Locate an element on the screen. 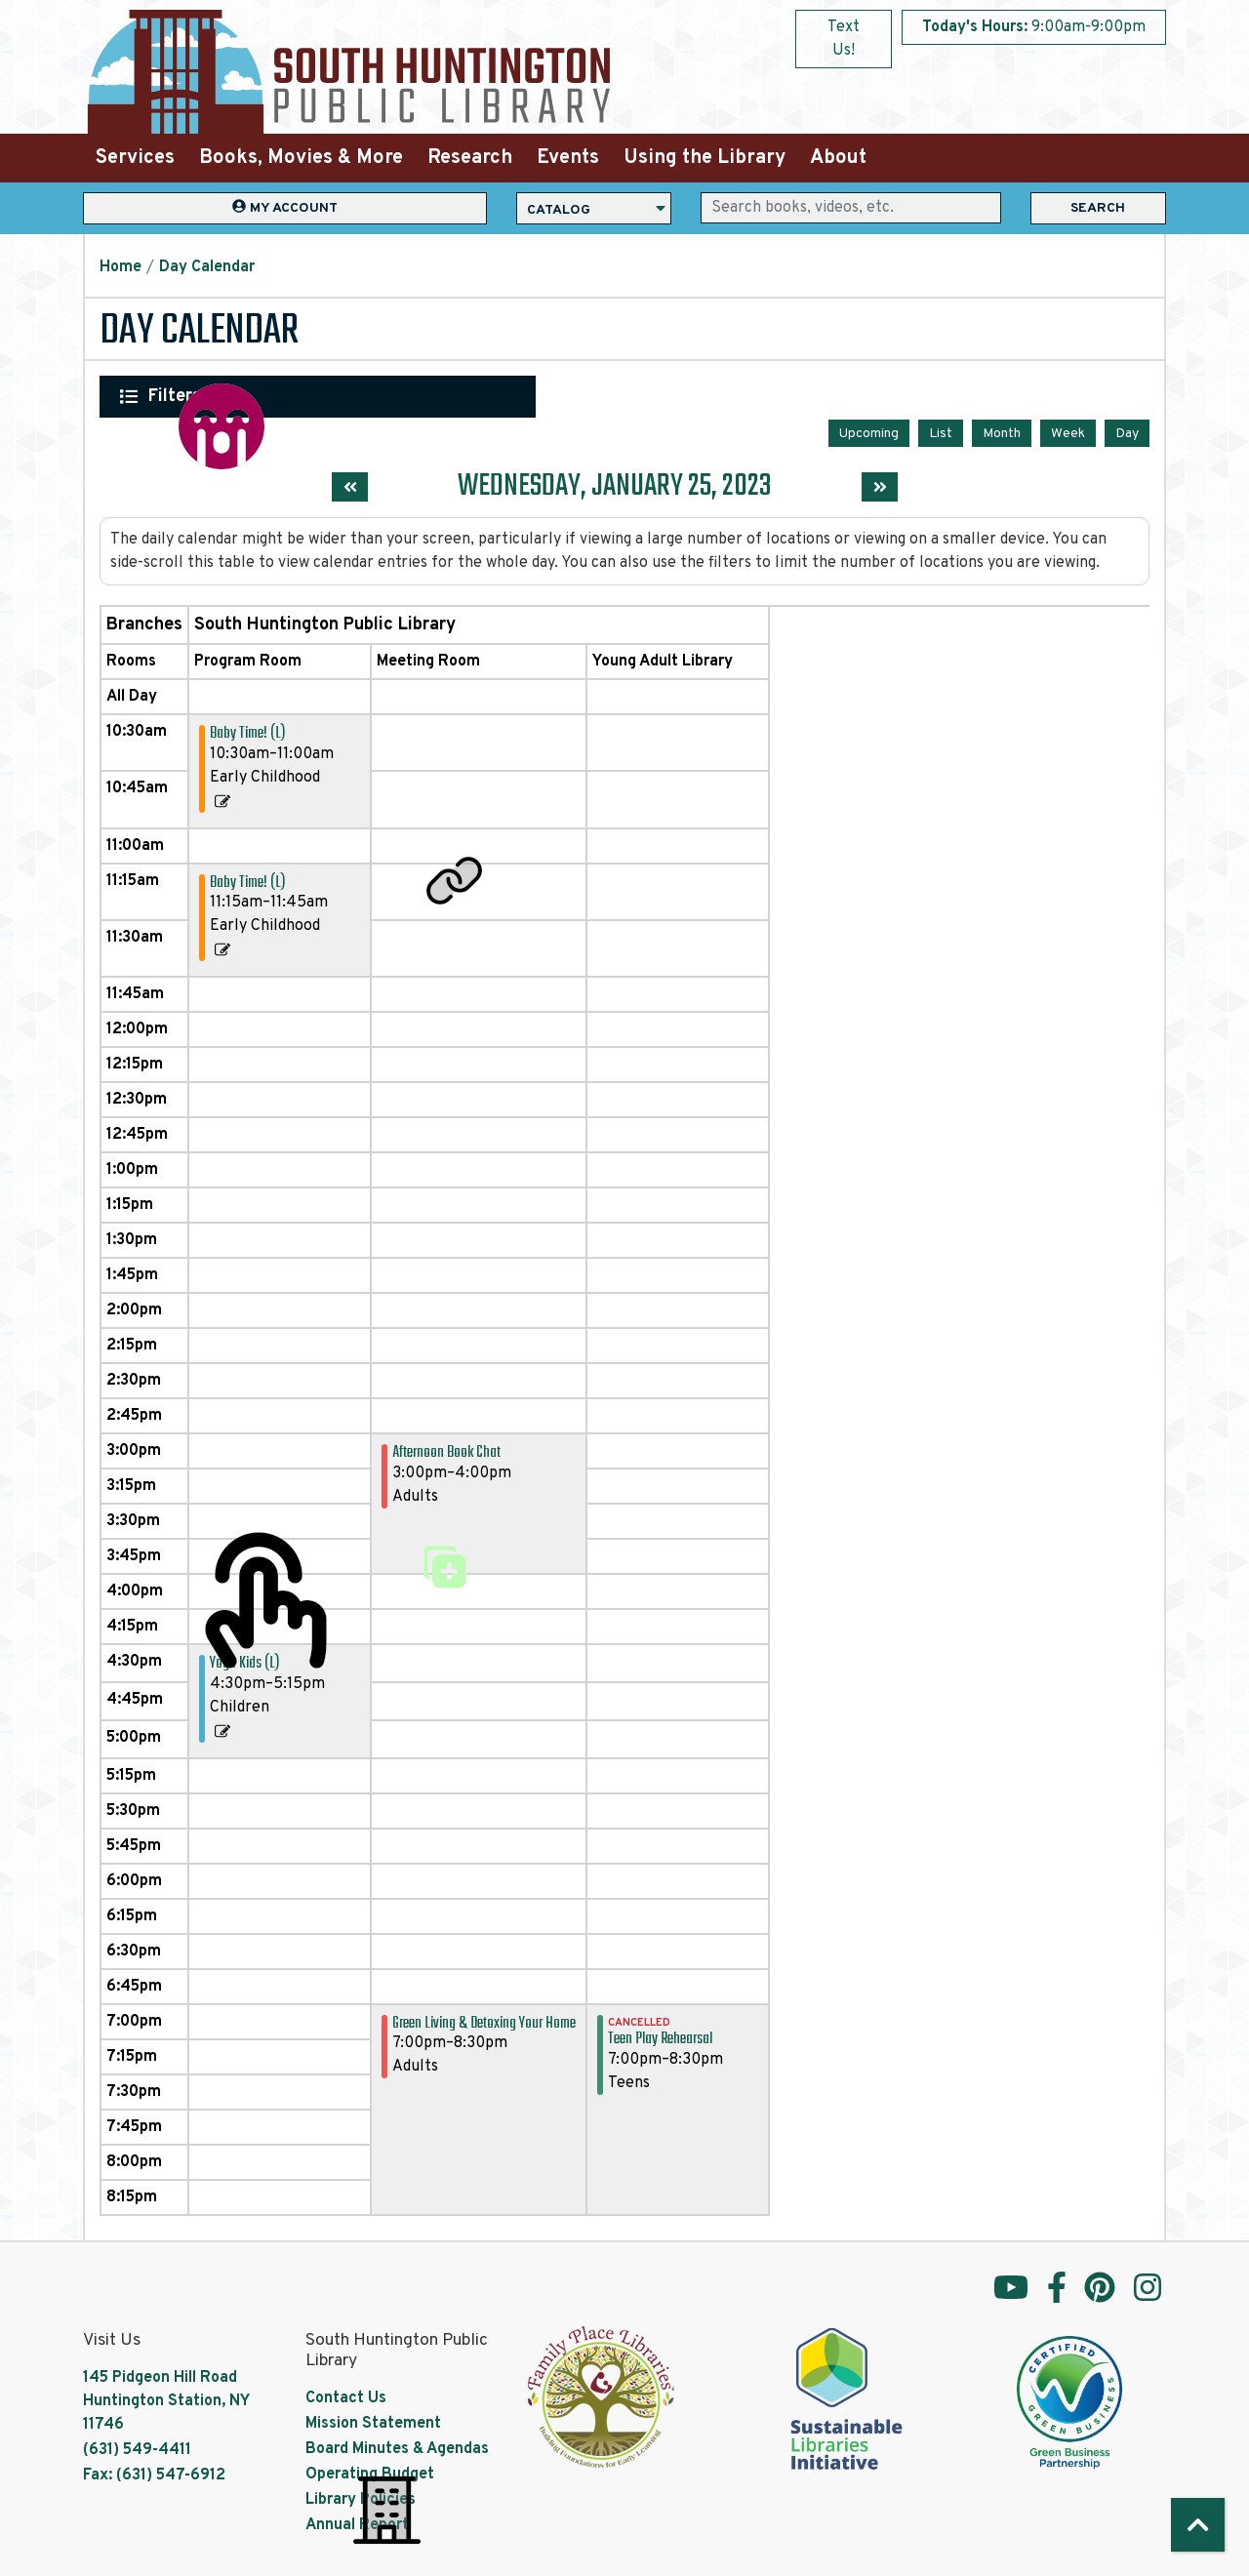 This screenshot has width=1249, height=2576. tap to interact with this element is located at coordinates (265, 1602).